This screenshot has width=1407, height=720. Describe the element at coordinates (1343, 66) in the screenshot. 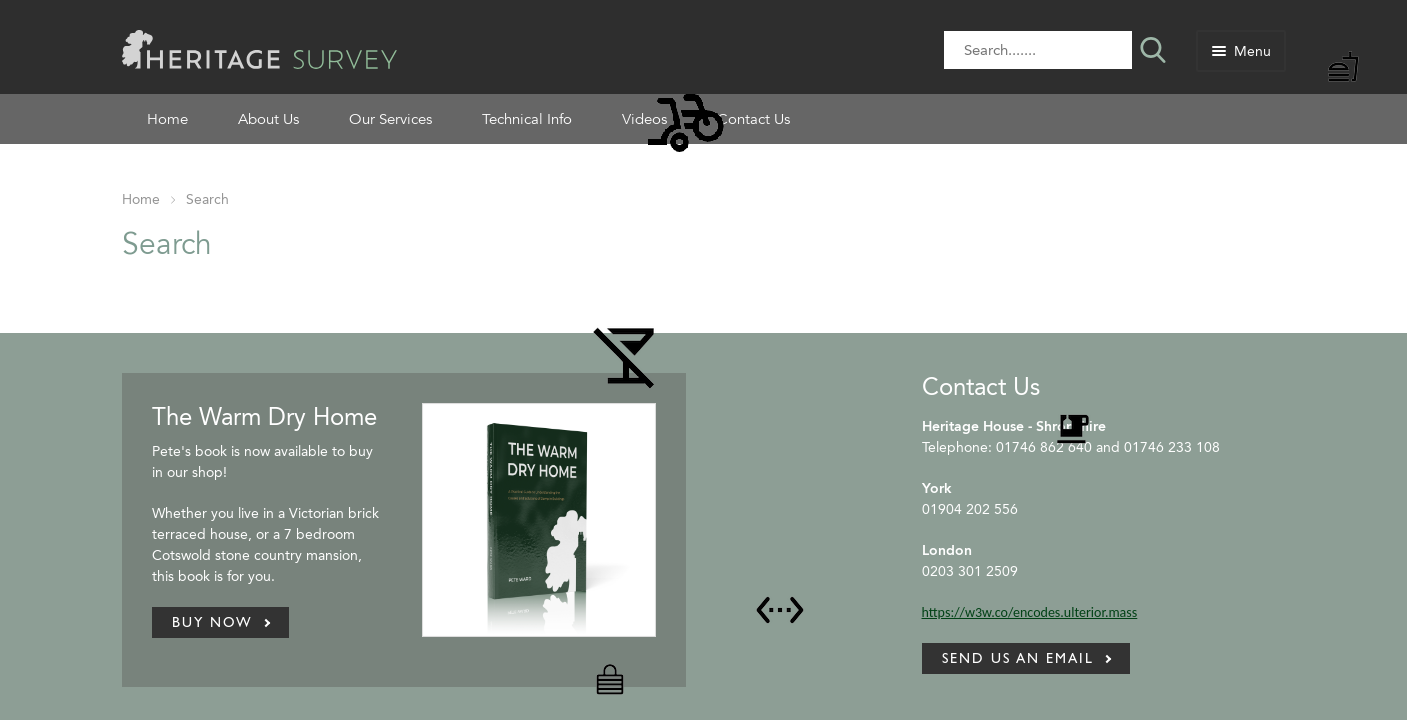

I see `find nearby fast food restaurants` at that location.